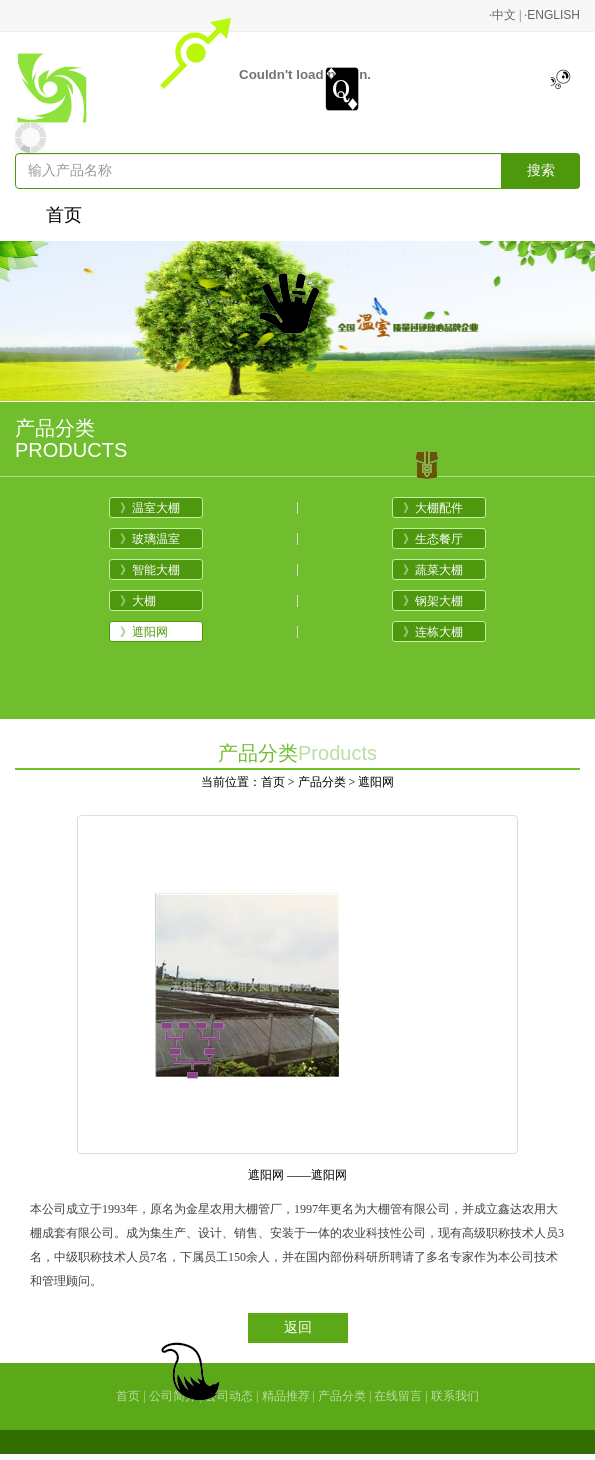 The height and width of the screenshot is (1460, 595). Describe the element at coordinates (289, 303) in the screenshot. I see `view or manage jewelry inventory` at that location.